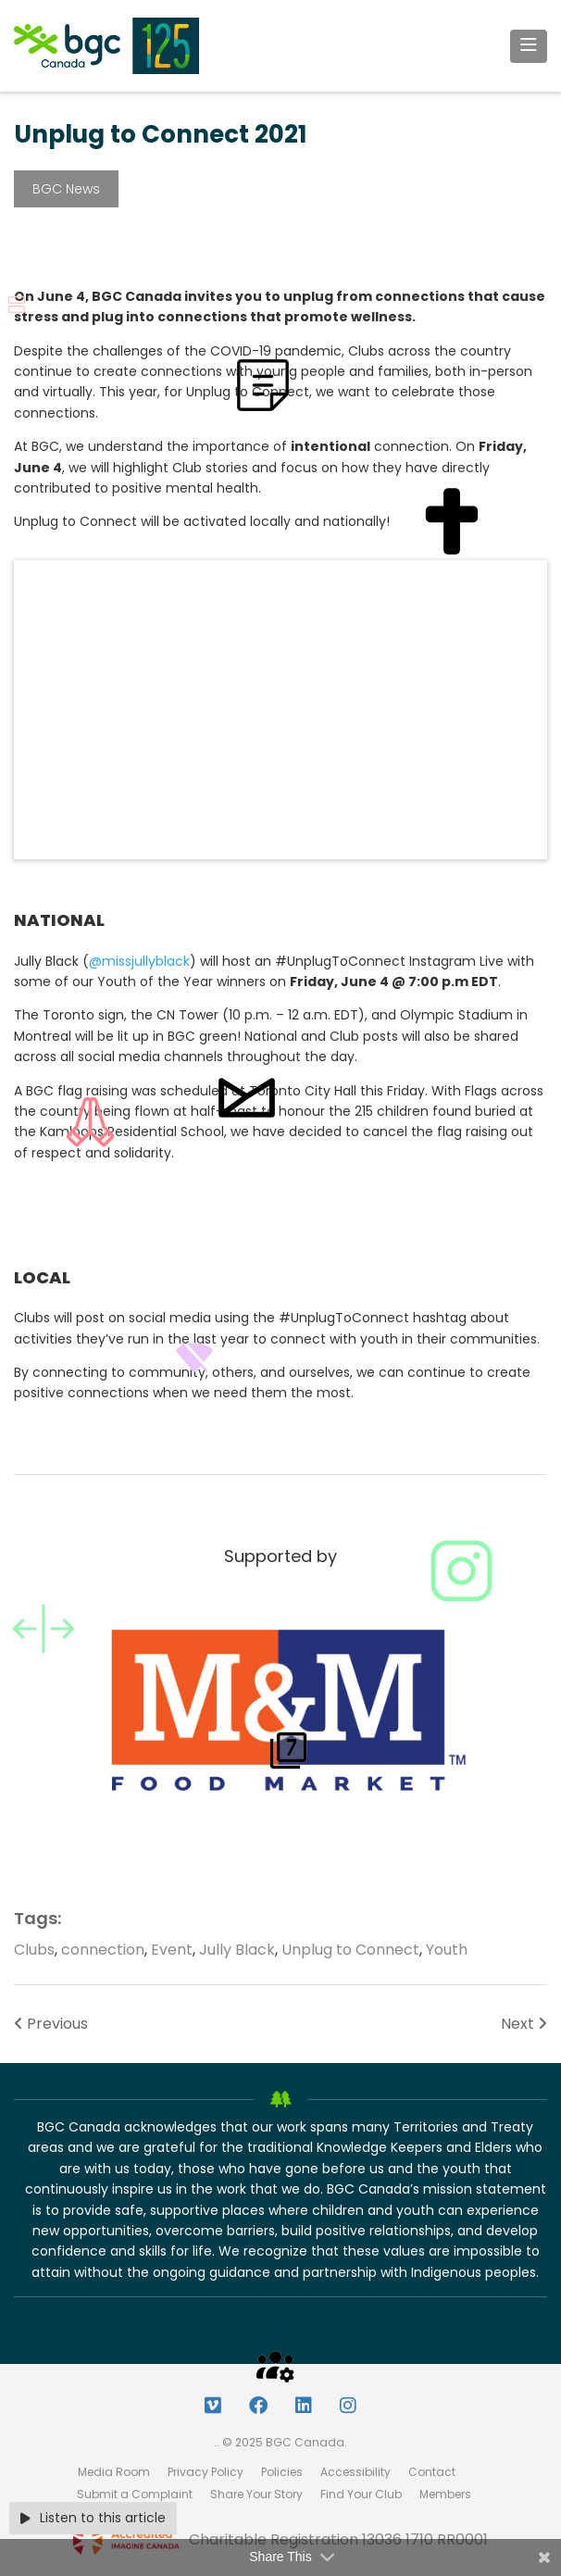 The height and width of the screenshot is (2576, 561). I want to click on indicates no wifi connection available, so click(194, 1357).